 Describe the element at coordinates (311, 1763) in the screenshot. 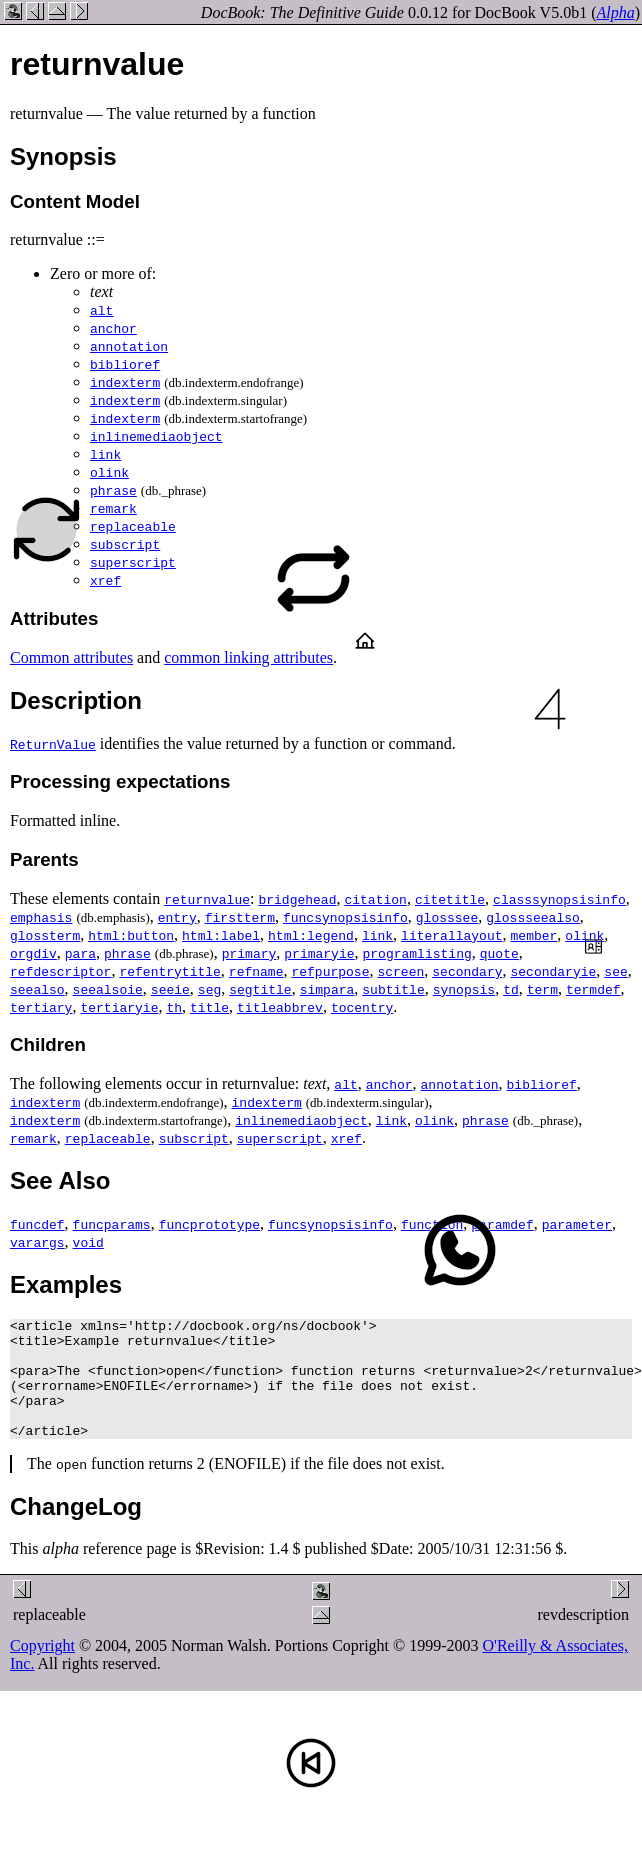

I see `skip to previous track` at that location.